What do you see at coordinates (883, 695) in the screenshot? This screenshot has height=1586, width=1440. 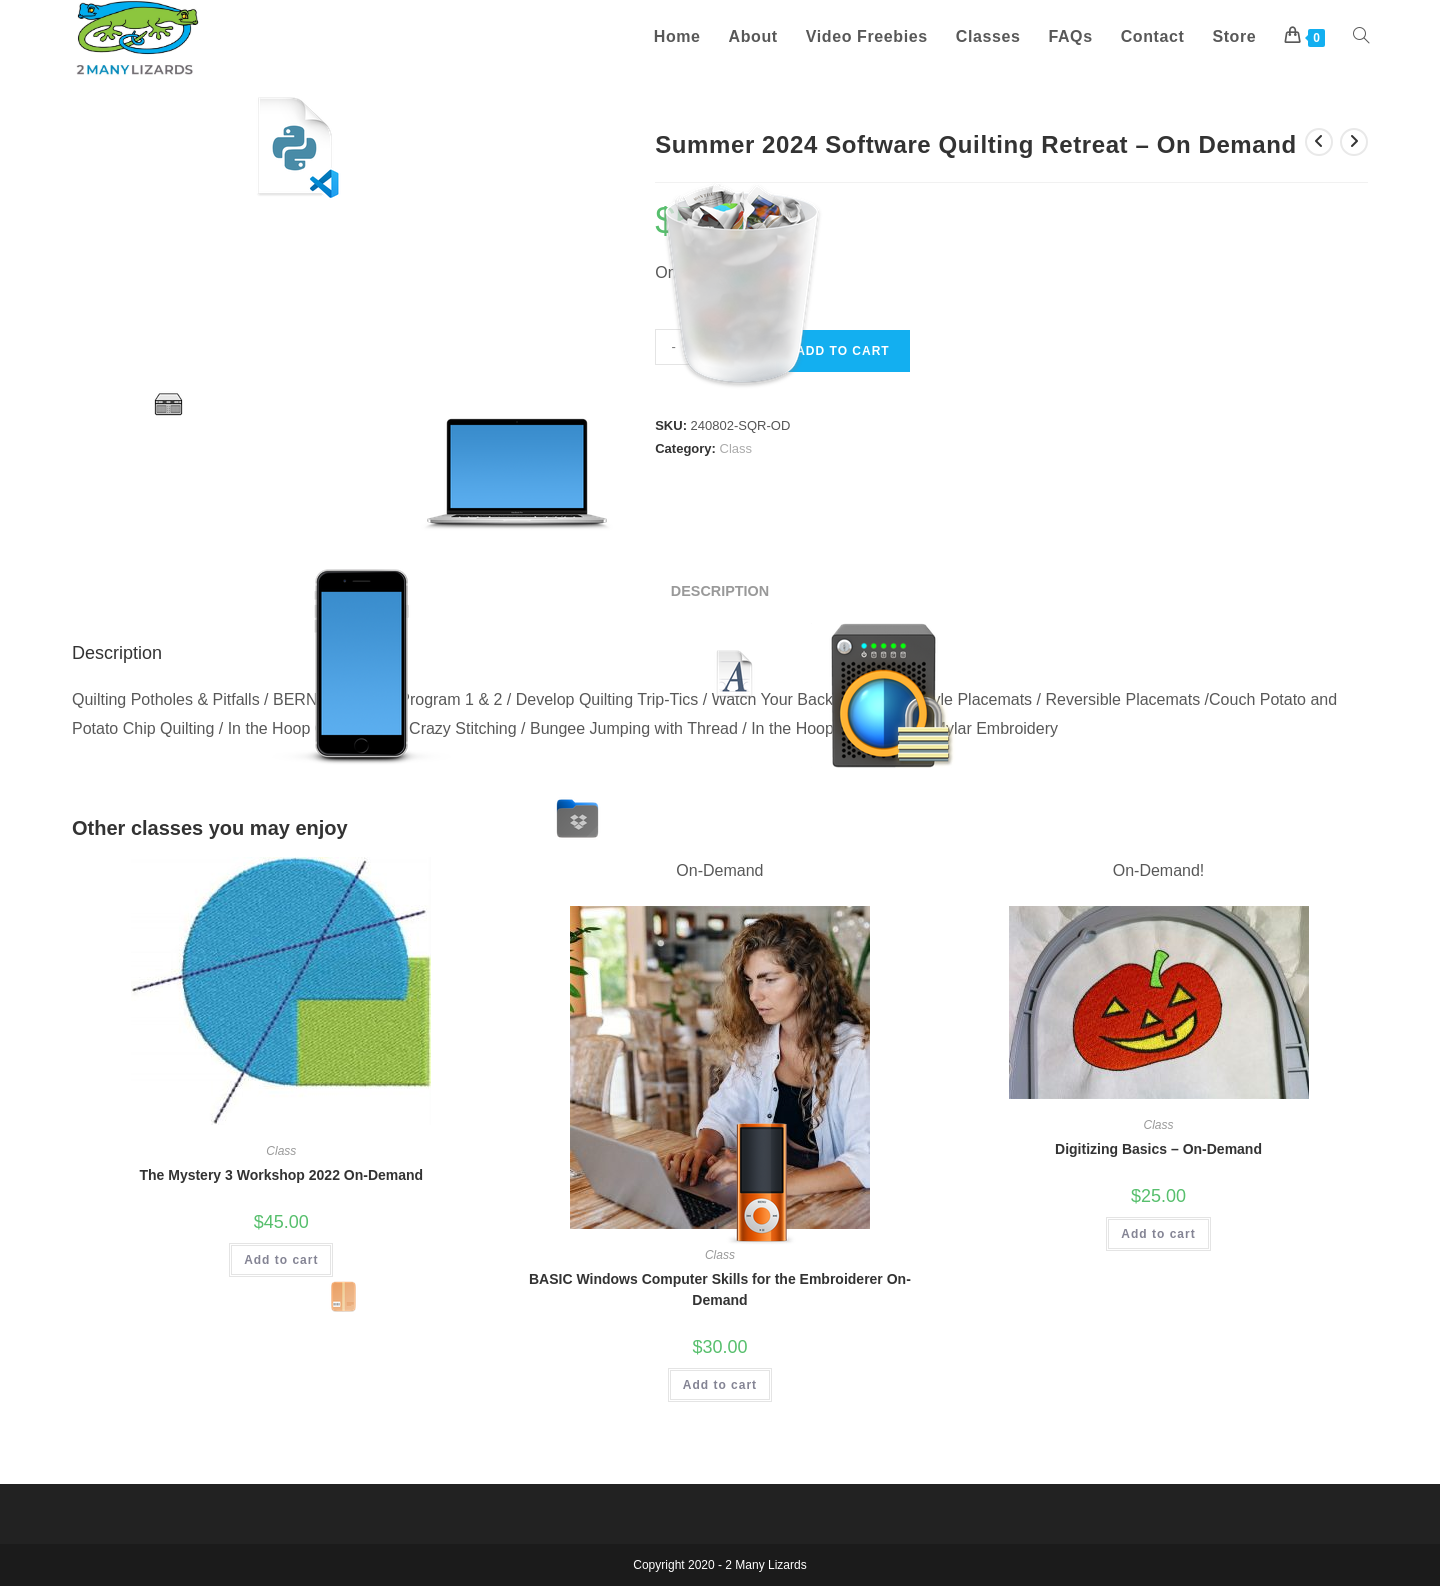 I see `indicates a locked RAID 1 storage array` at bounding box center [883, 695].